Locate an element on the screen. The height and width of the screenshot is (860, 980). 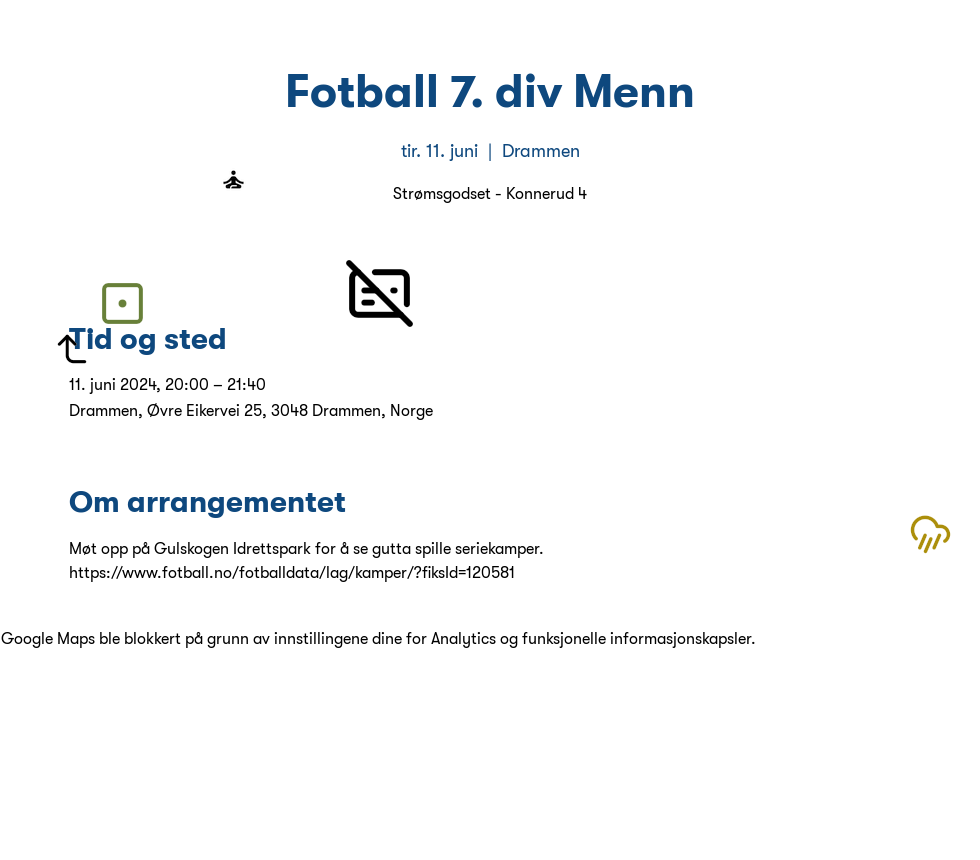
access meditation or mindfulness features is located at coordinates (233, 179).